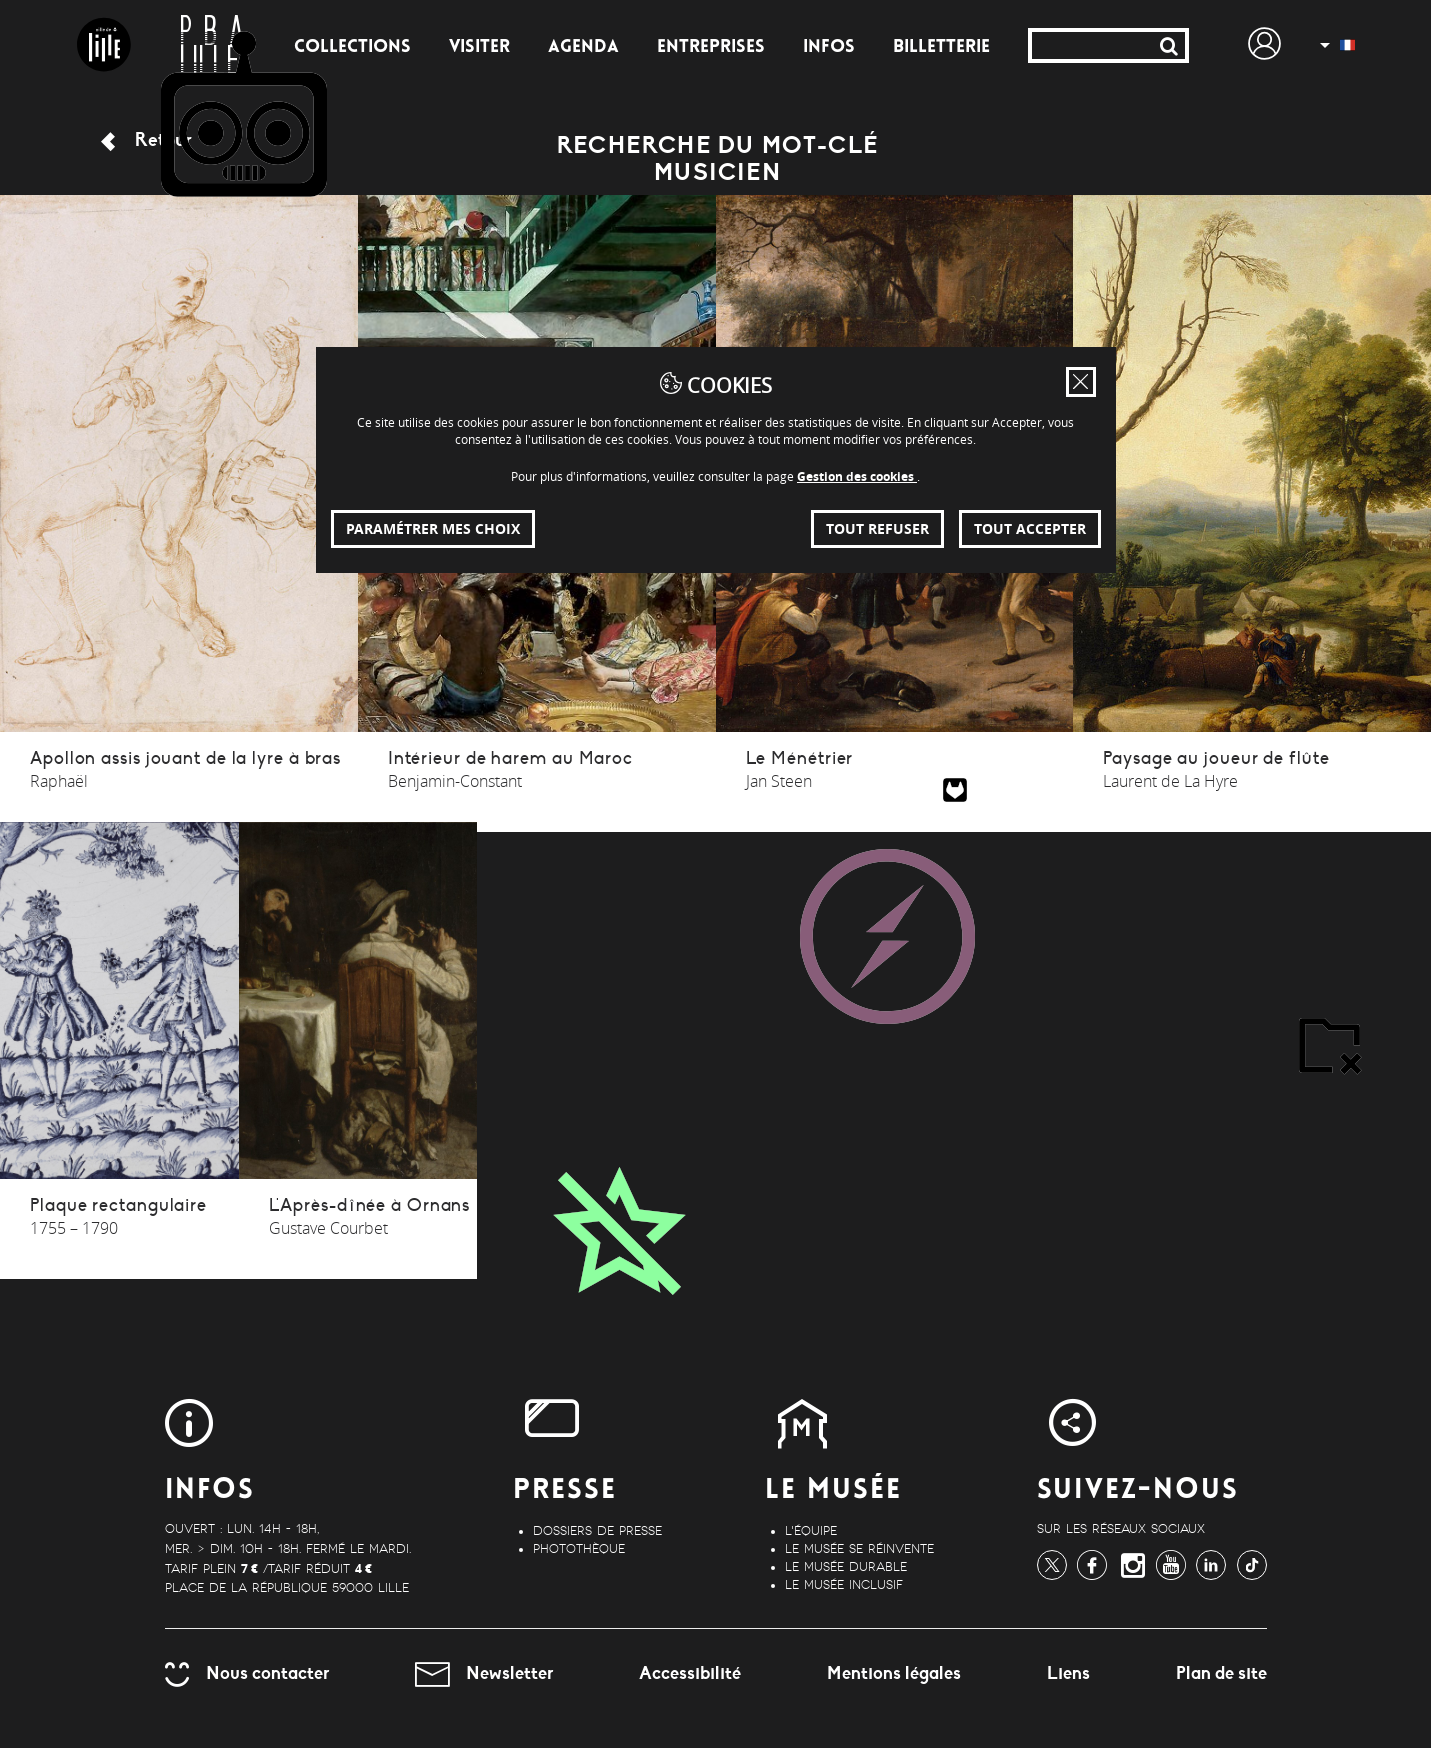 This screenshot has width=1431, height=1748. Describe the element at coordinates (244, 114) in the screenshot. I see `probot automation service logo` at that location.